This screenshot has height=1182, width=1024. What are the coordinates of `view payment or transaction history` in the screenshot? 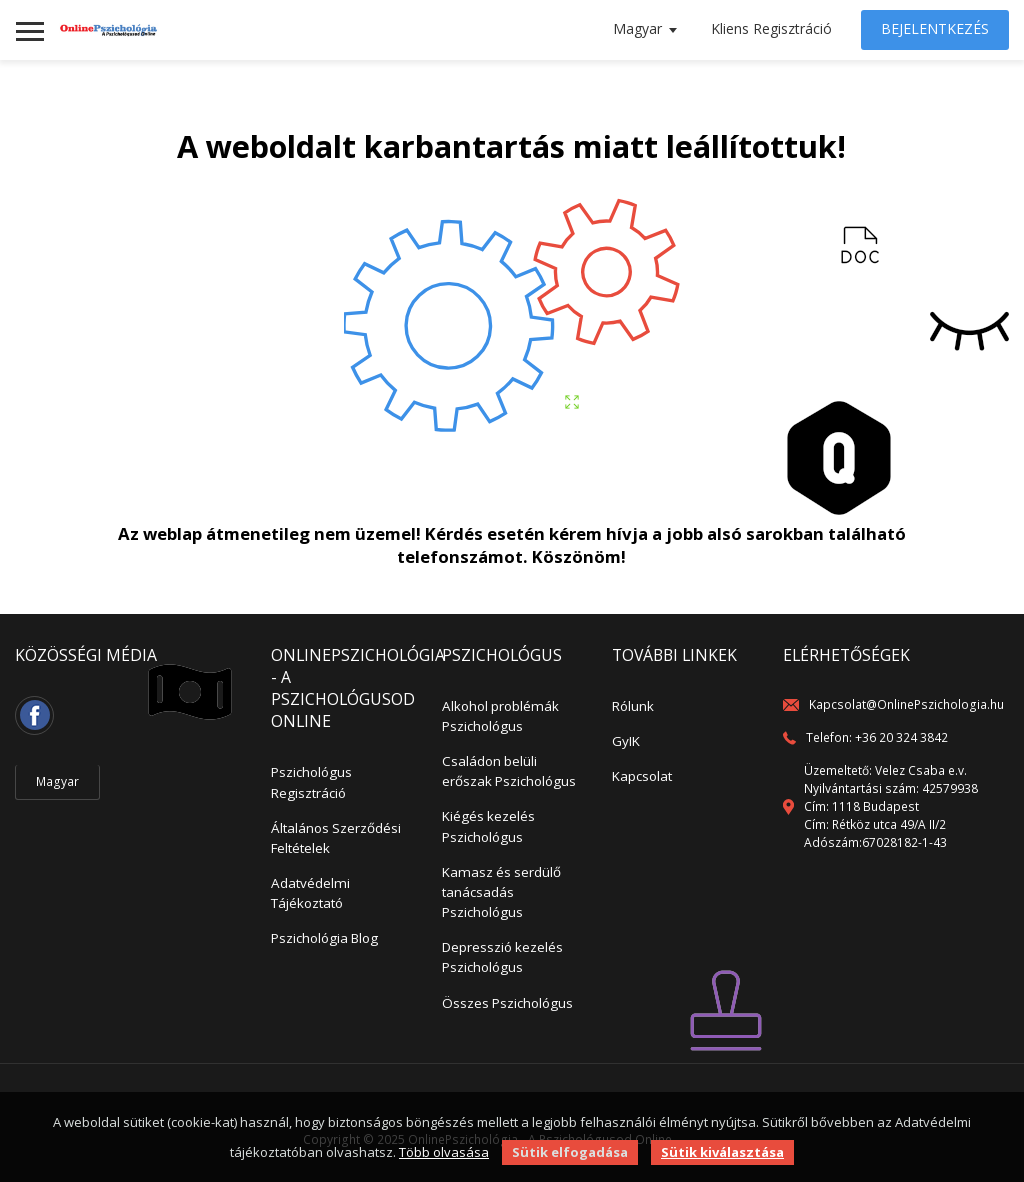 It's located at (190, 692).